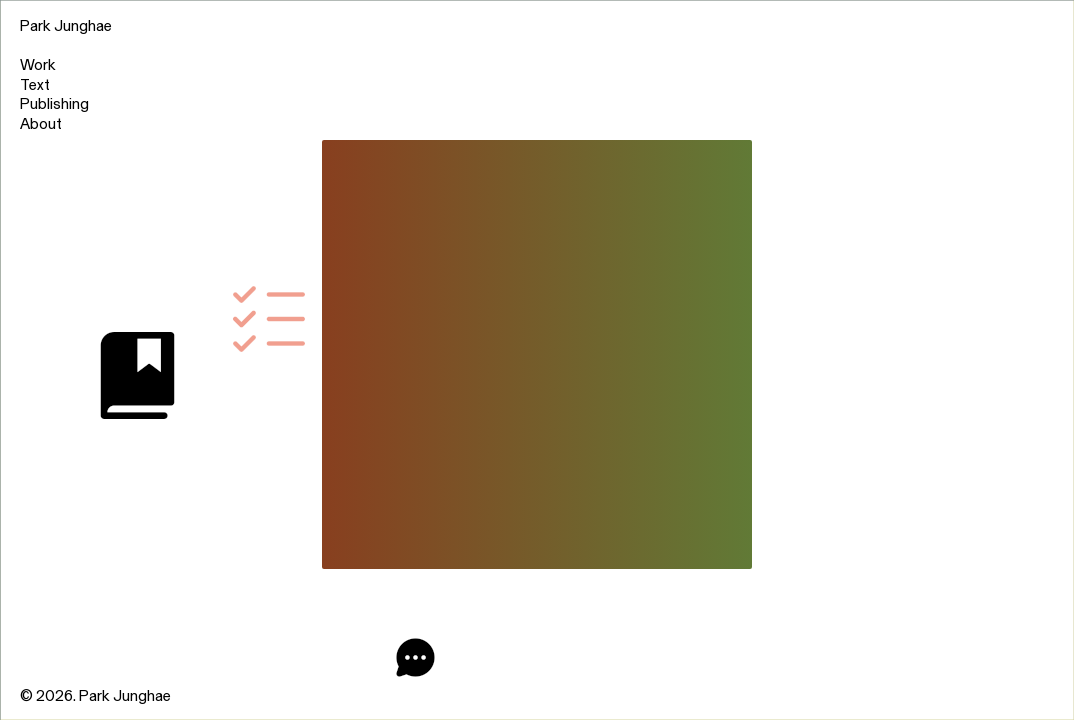  I want to click on open chat or messaging, so click(415, 657).